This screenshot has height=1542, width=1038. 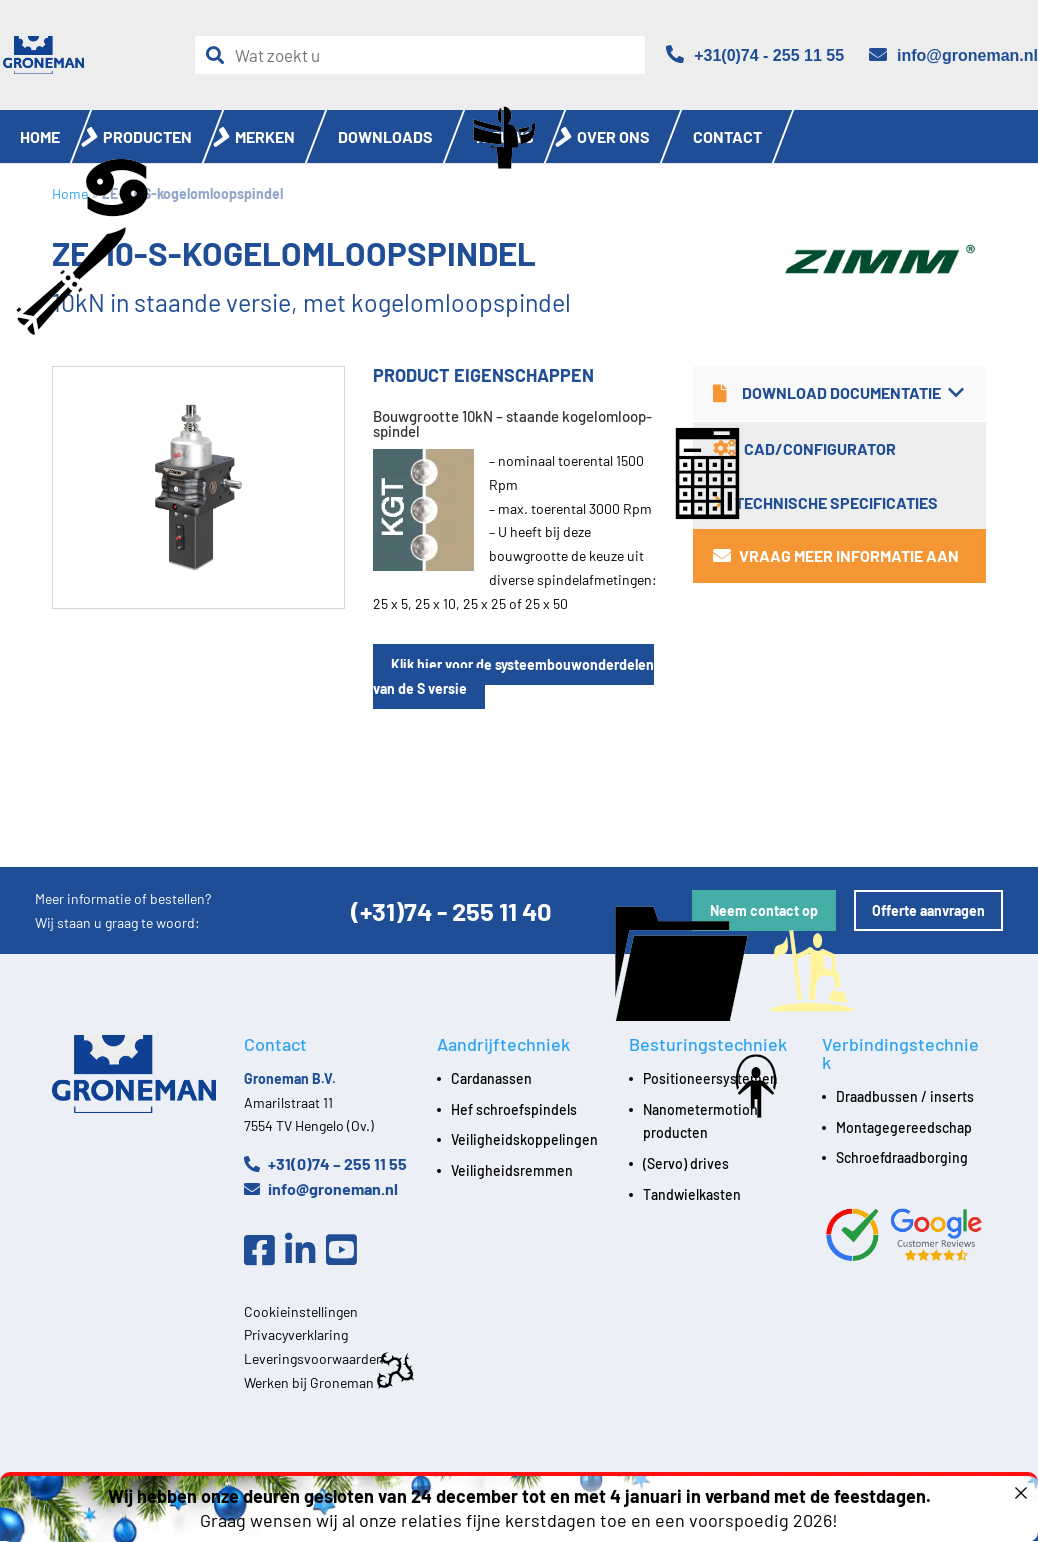 What do you see at coordinates (756, 1086) in the screenshot?
I see `access jump rope workout or exercise` at bounding box center [756, 1086].